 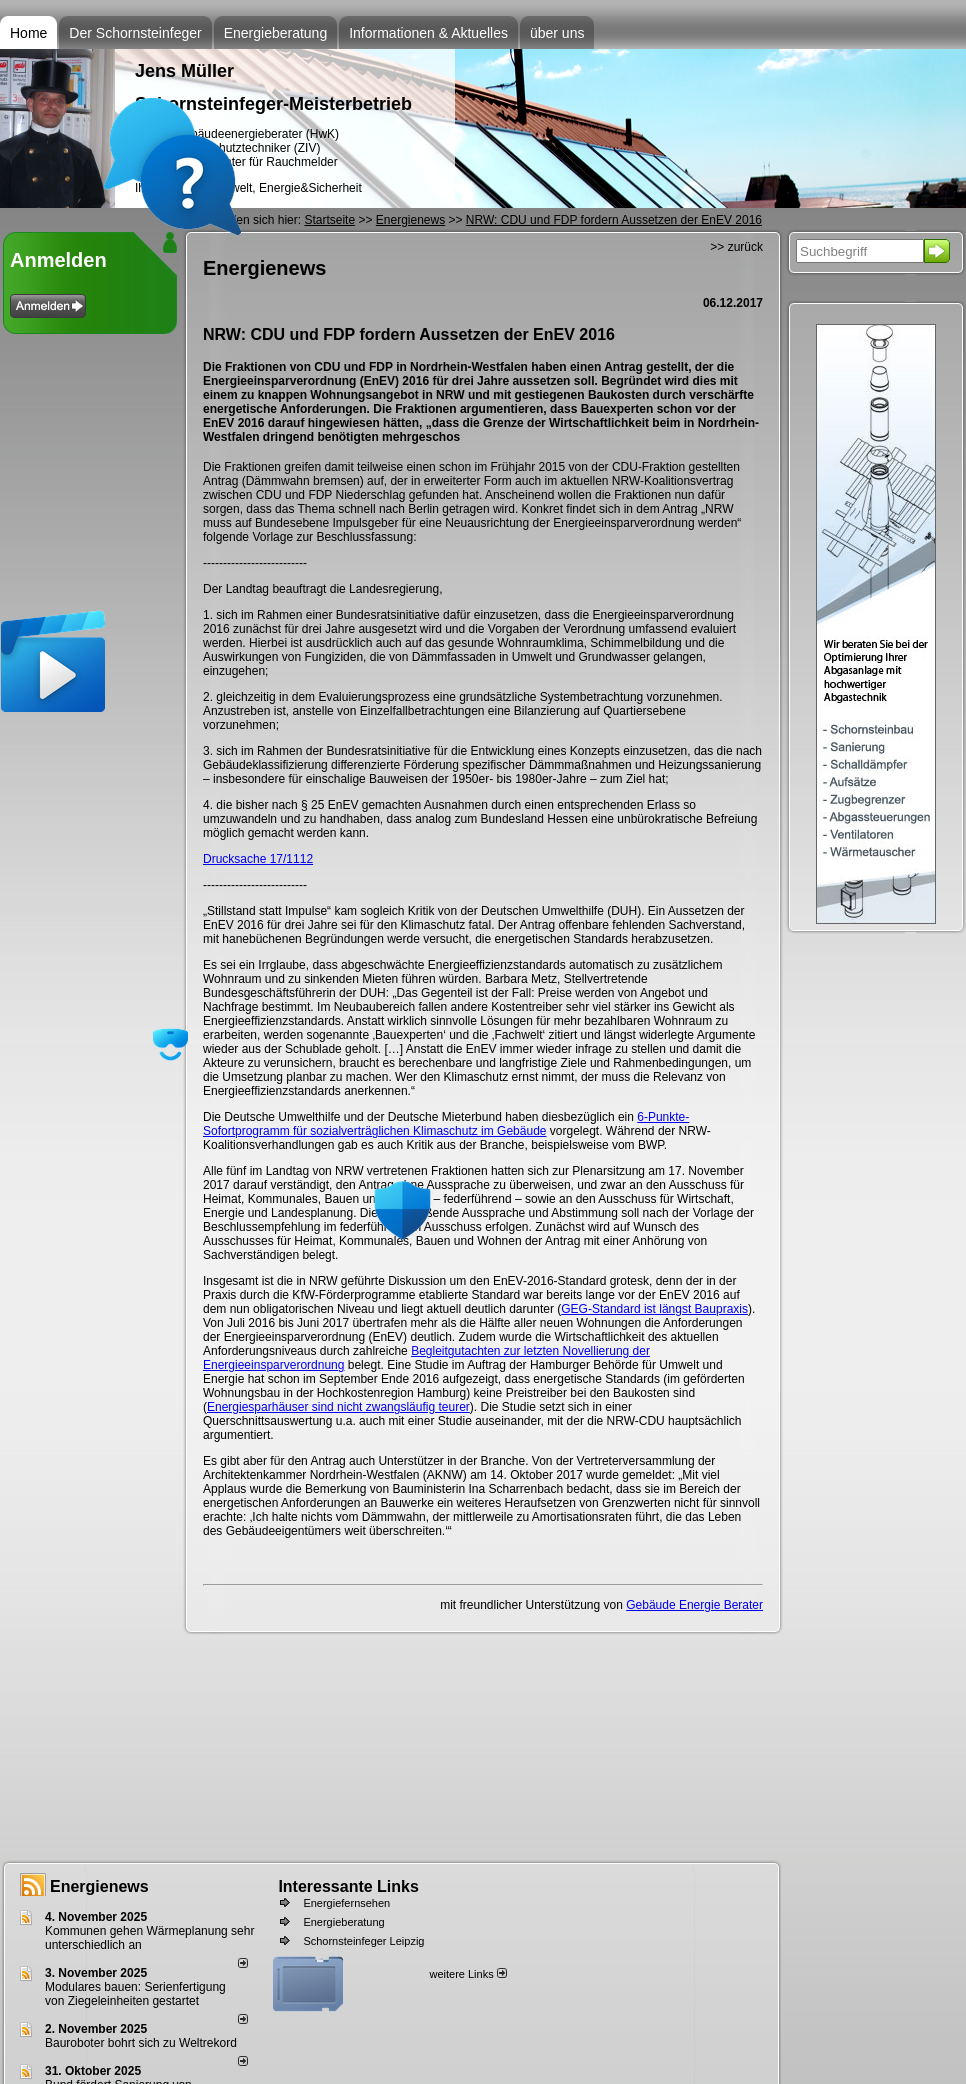 What do you see at coordinates (308, 1985) in the screenshot?
I see `save the current file or document` at bounding box center [308, 1985].